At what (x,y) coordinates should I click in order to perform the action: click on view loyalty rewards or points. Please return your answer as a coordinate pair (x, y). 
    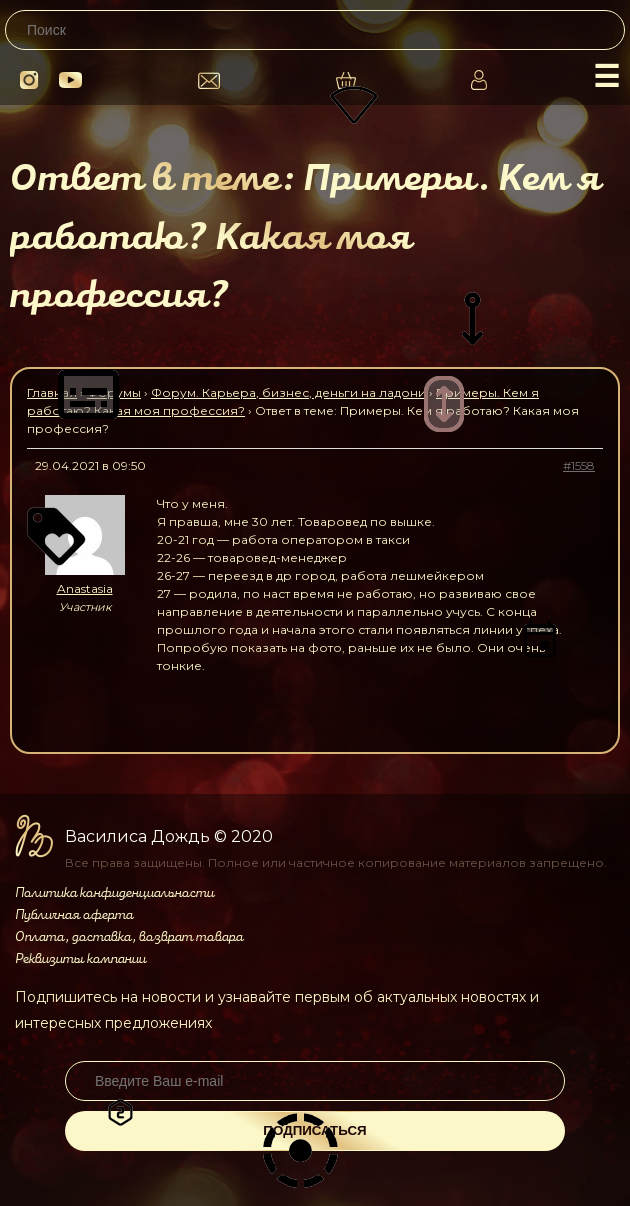
    Looking at the image, I should click on (56, 536).